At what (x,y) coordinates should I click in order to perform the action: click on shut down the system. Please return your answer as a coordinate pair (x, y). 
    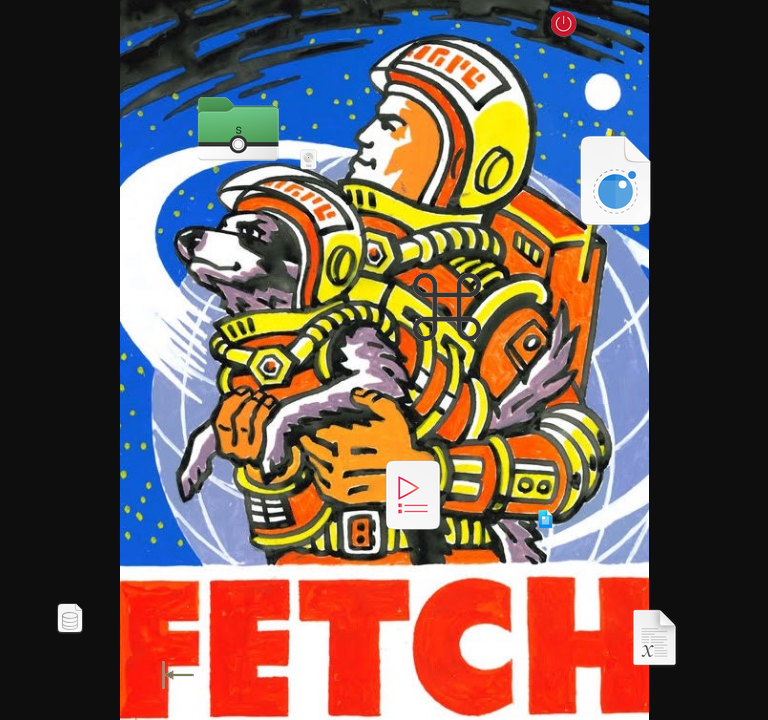
    Looking at the image, I should click on (564, 24).